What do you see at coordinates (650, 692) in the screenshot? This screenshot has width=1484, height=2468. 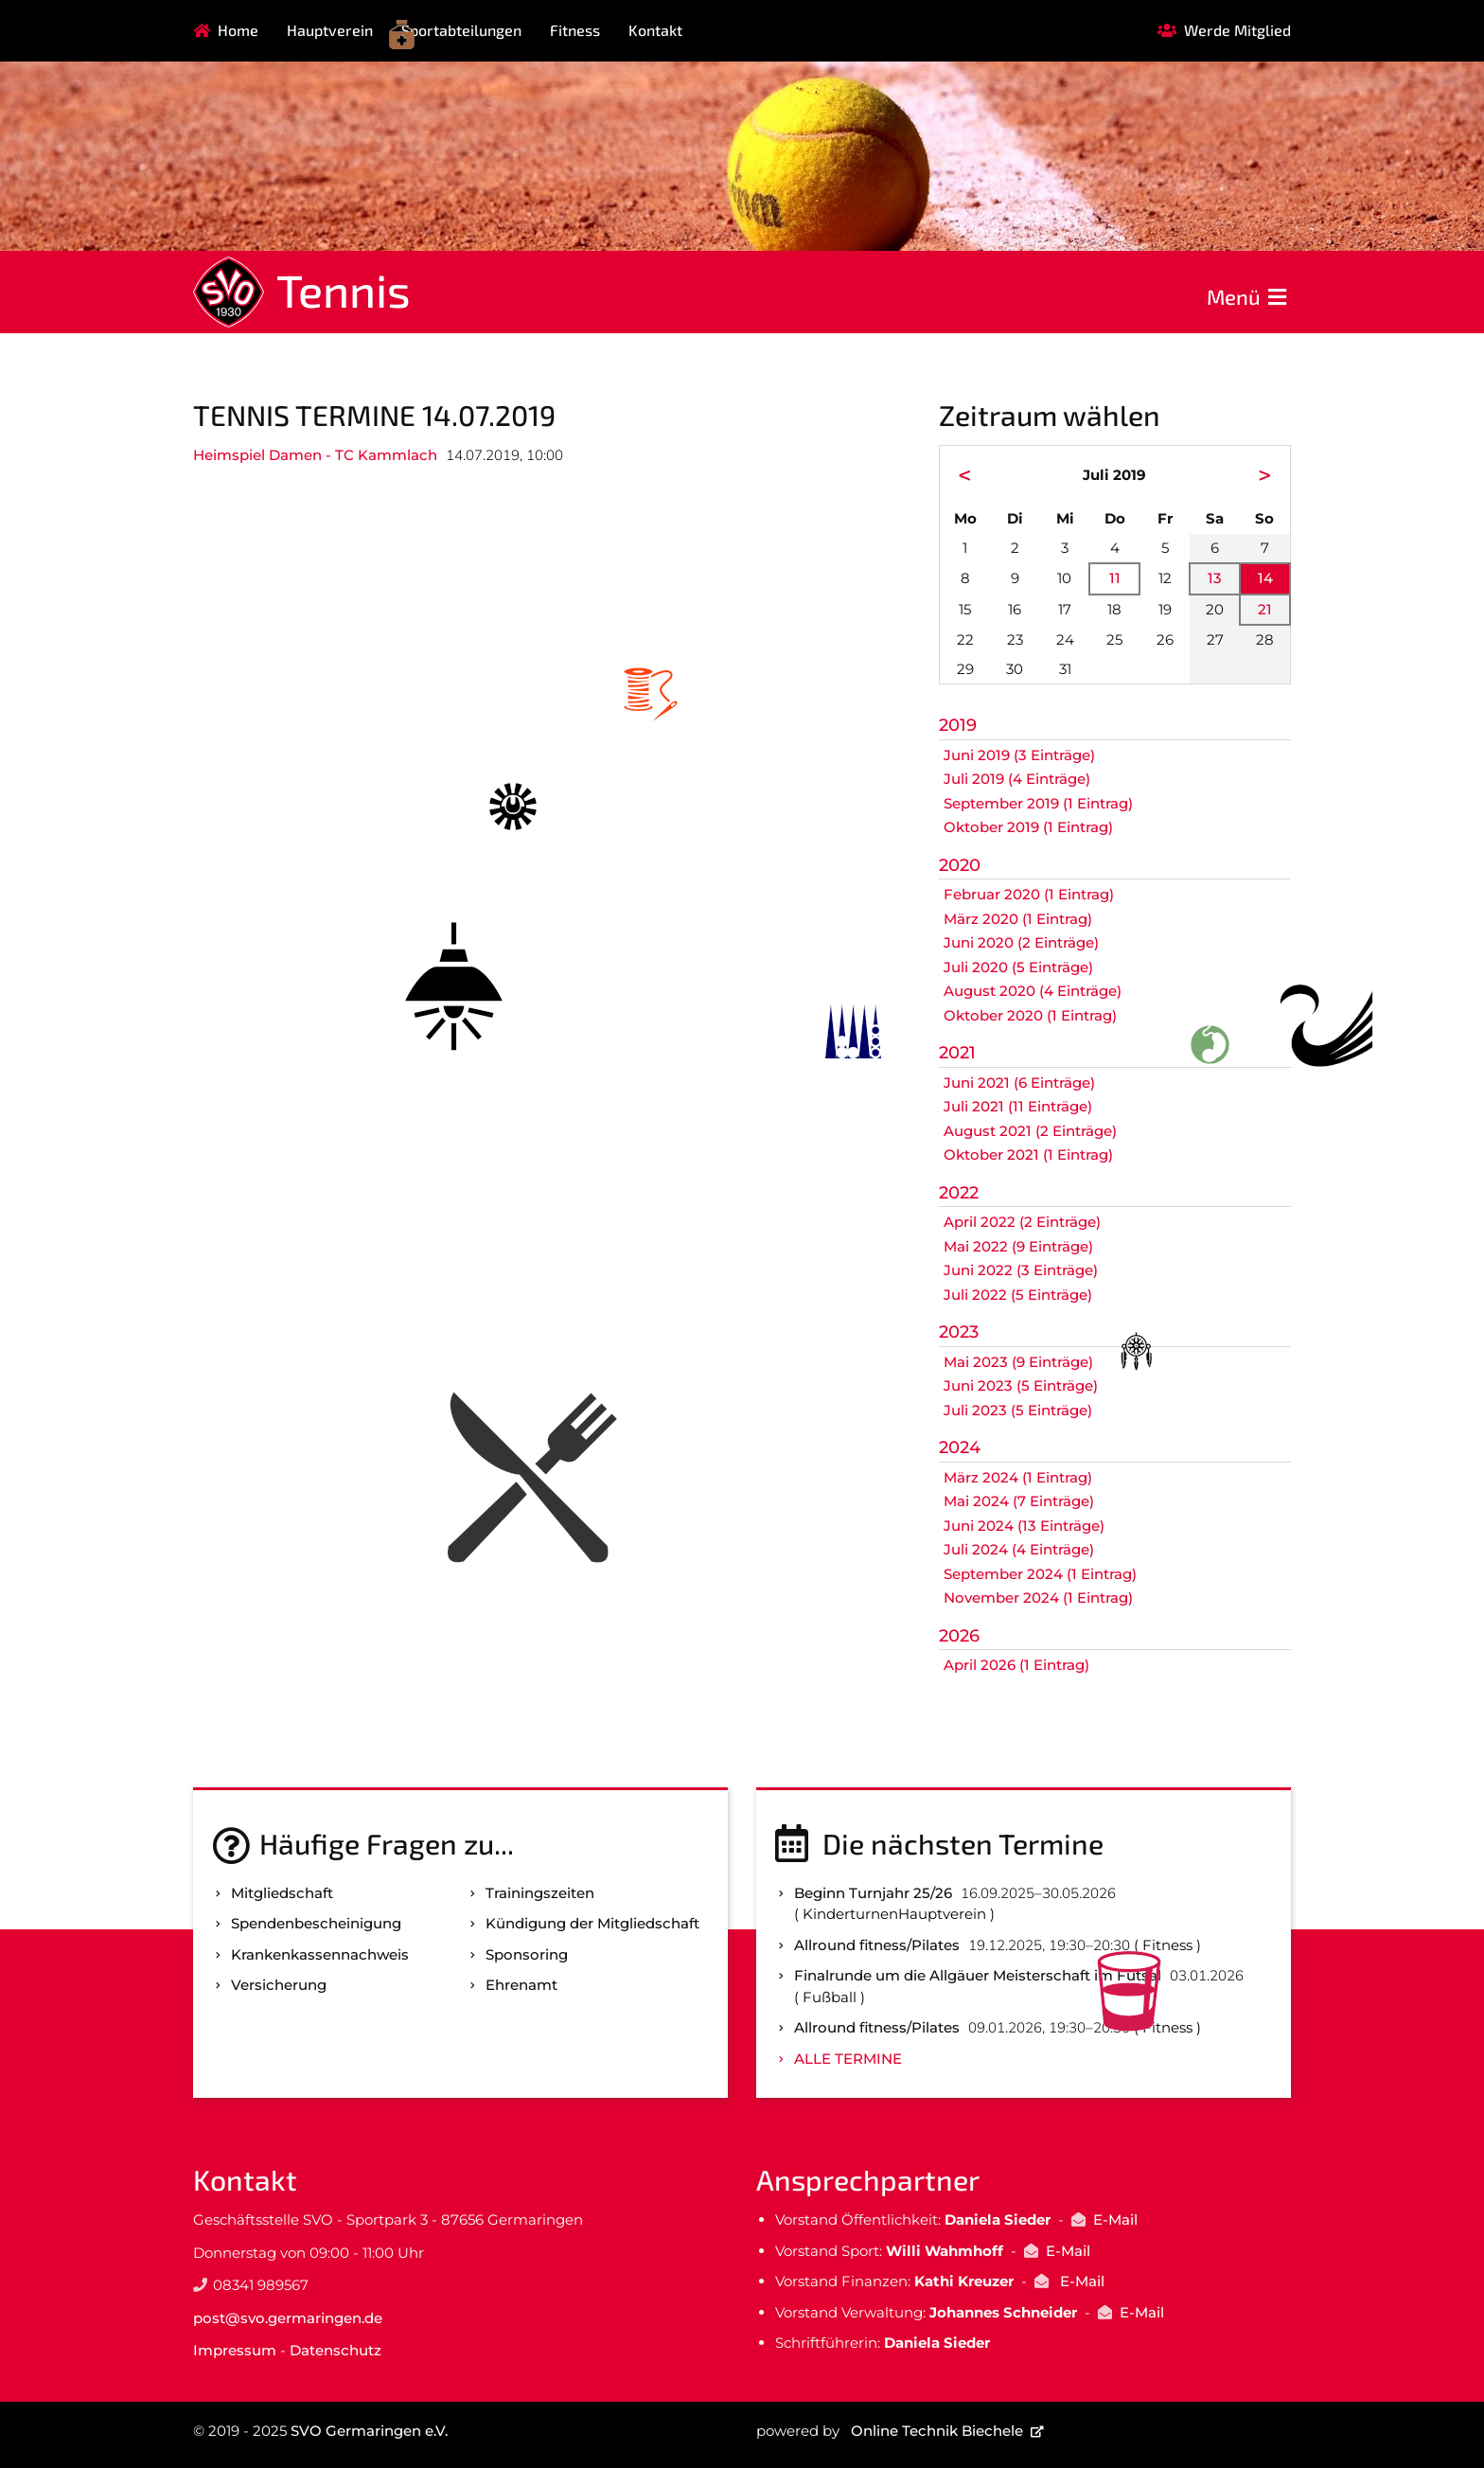 I see `access sewing or crafting tools` at bounding box center [650, 692].